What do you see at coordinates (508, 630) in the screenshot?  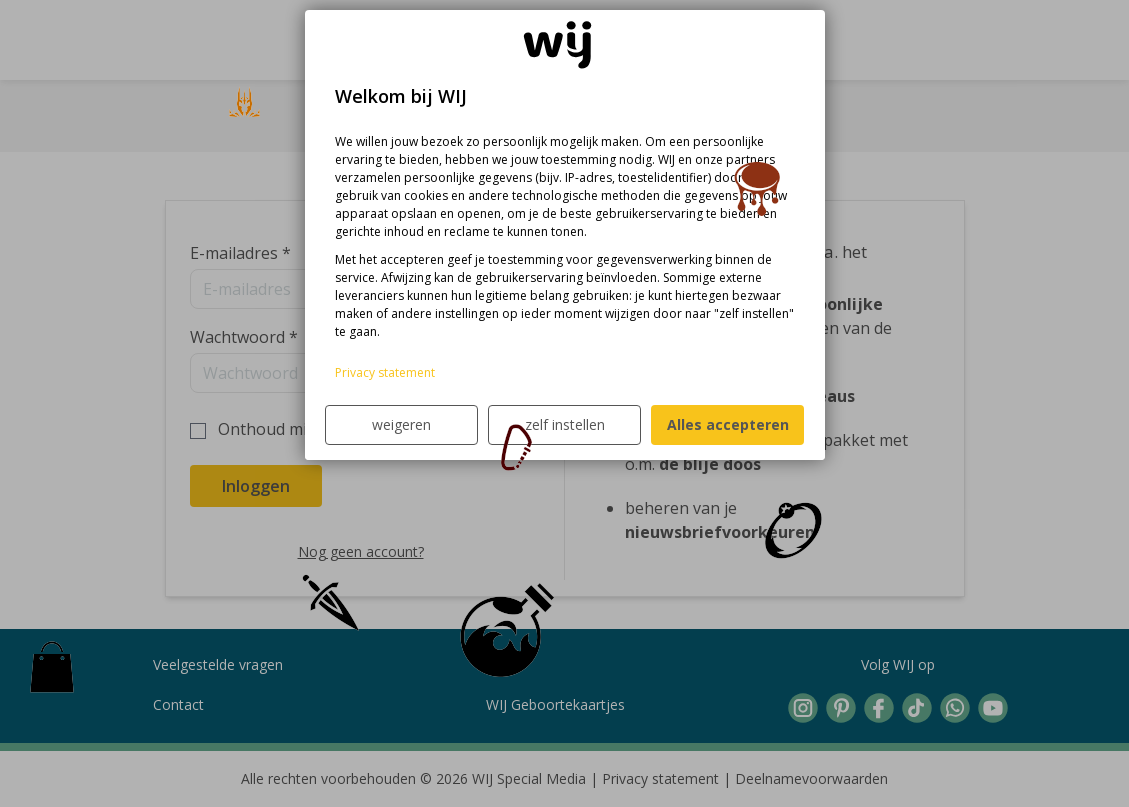 I see `use a fire potion or consumable item` at bounding box center [508, 630].